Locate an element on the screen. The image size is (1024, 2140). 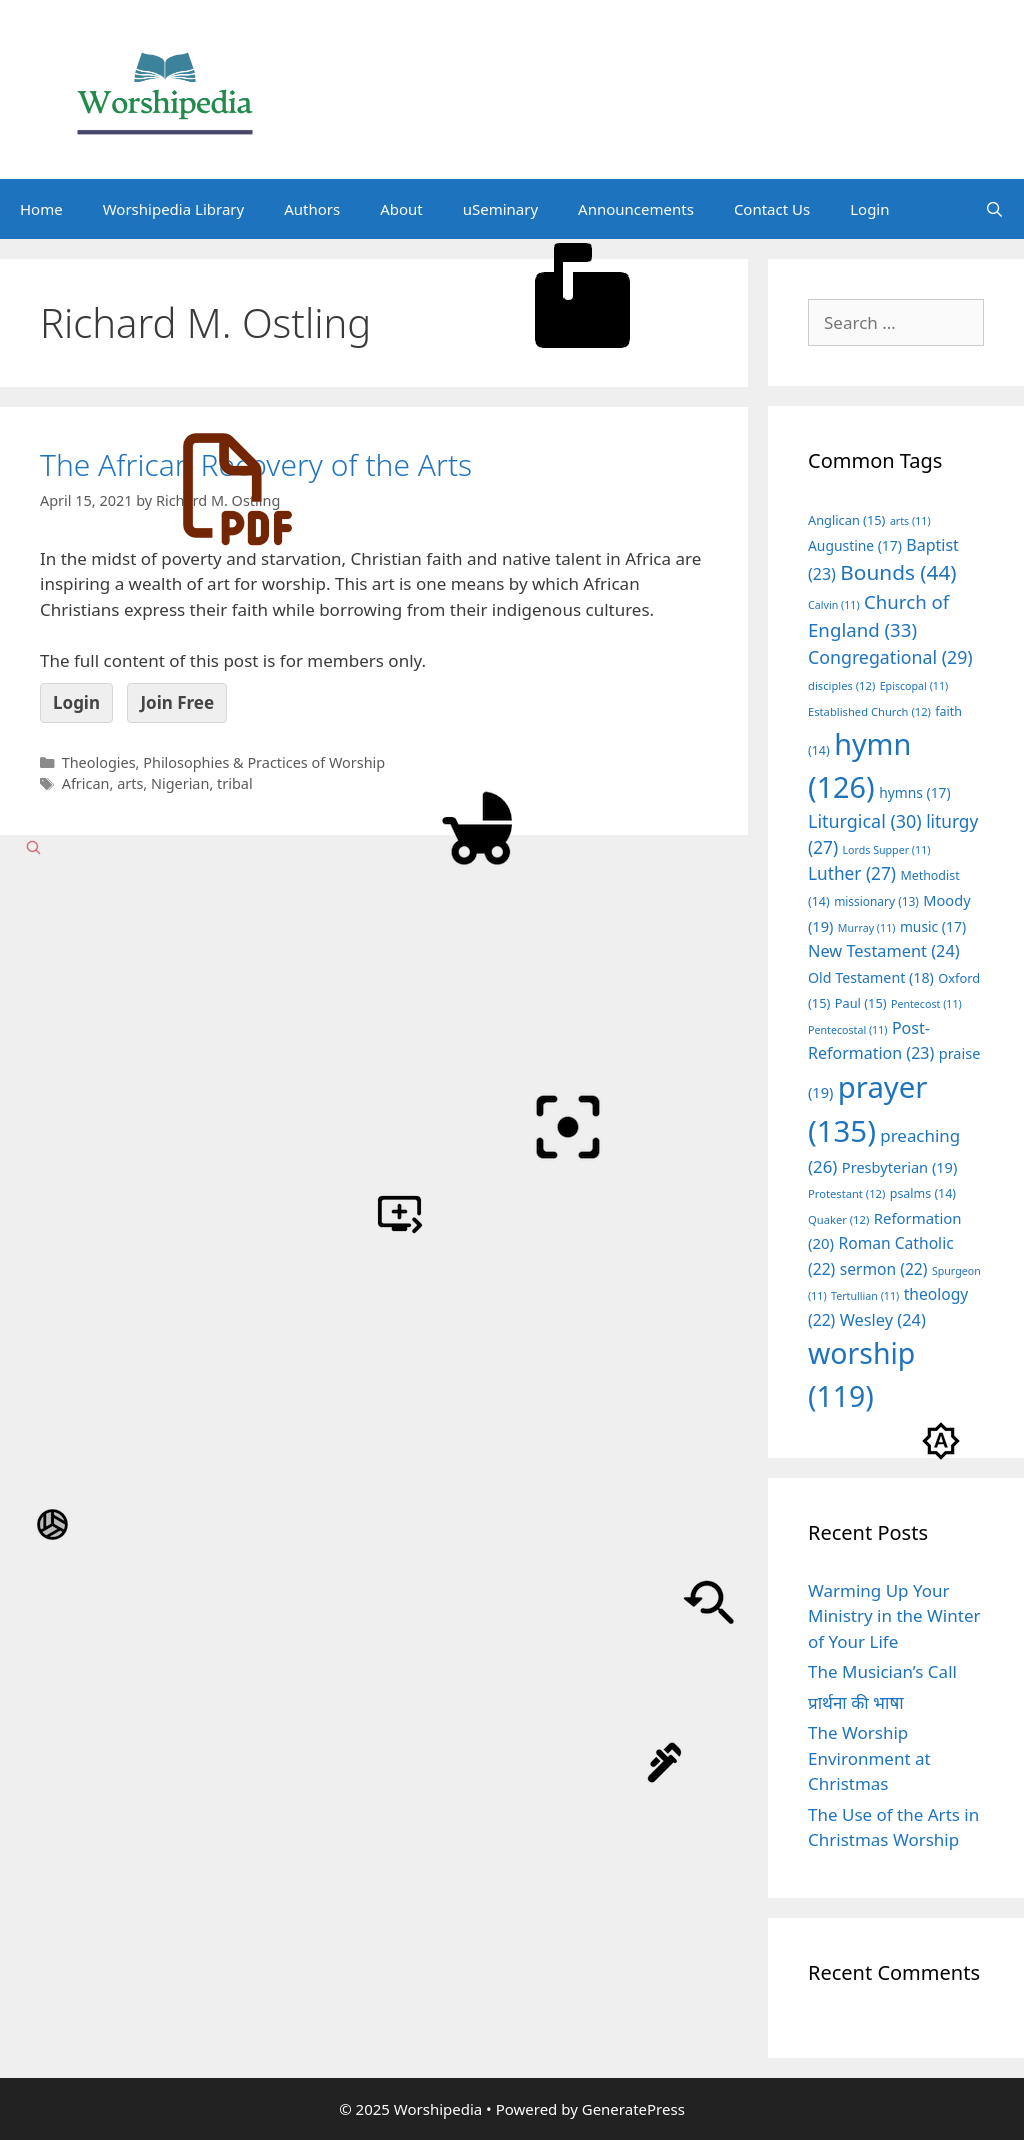
enable automatic brightness adjustment is located at coordinates (941, 1441).